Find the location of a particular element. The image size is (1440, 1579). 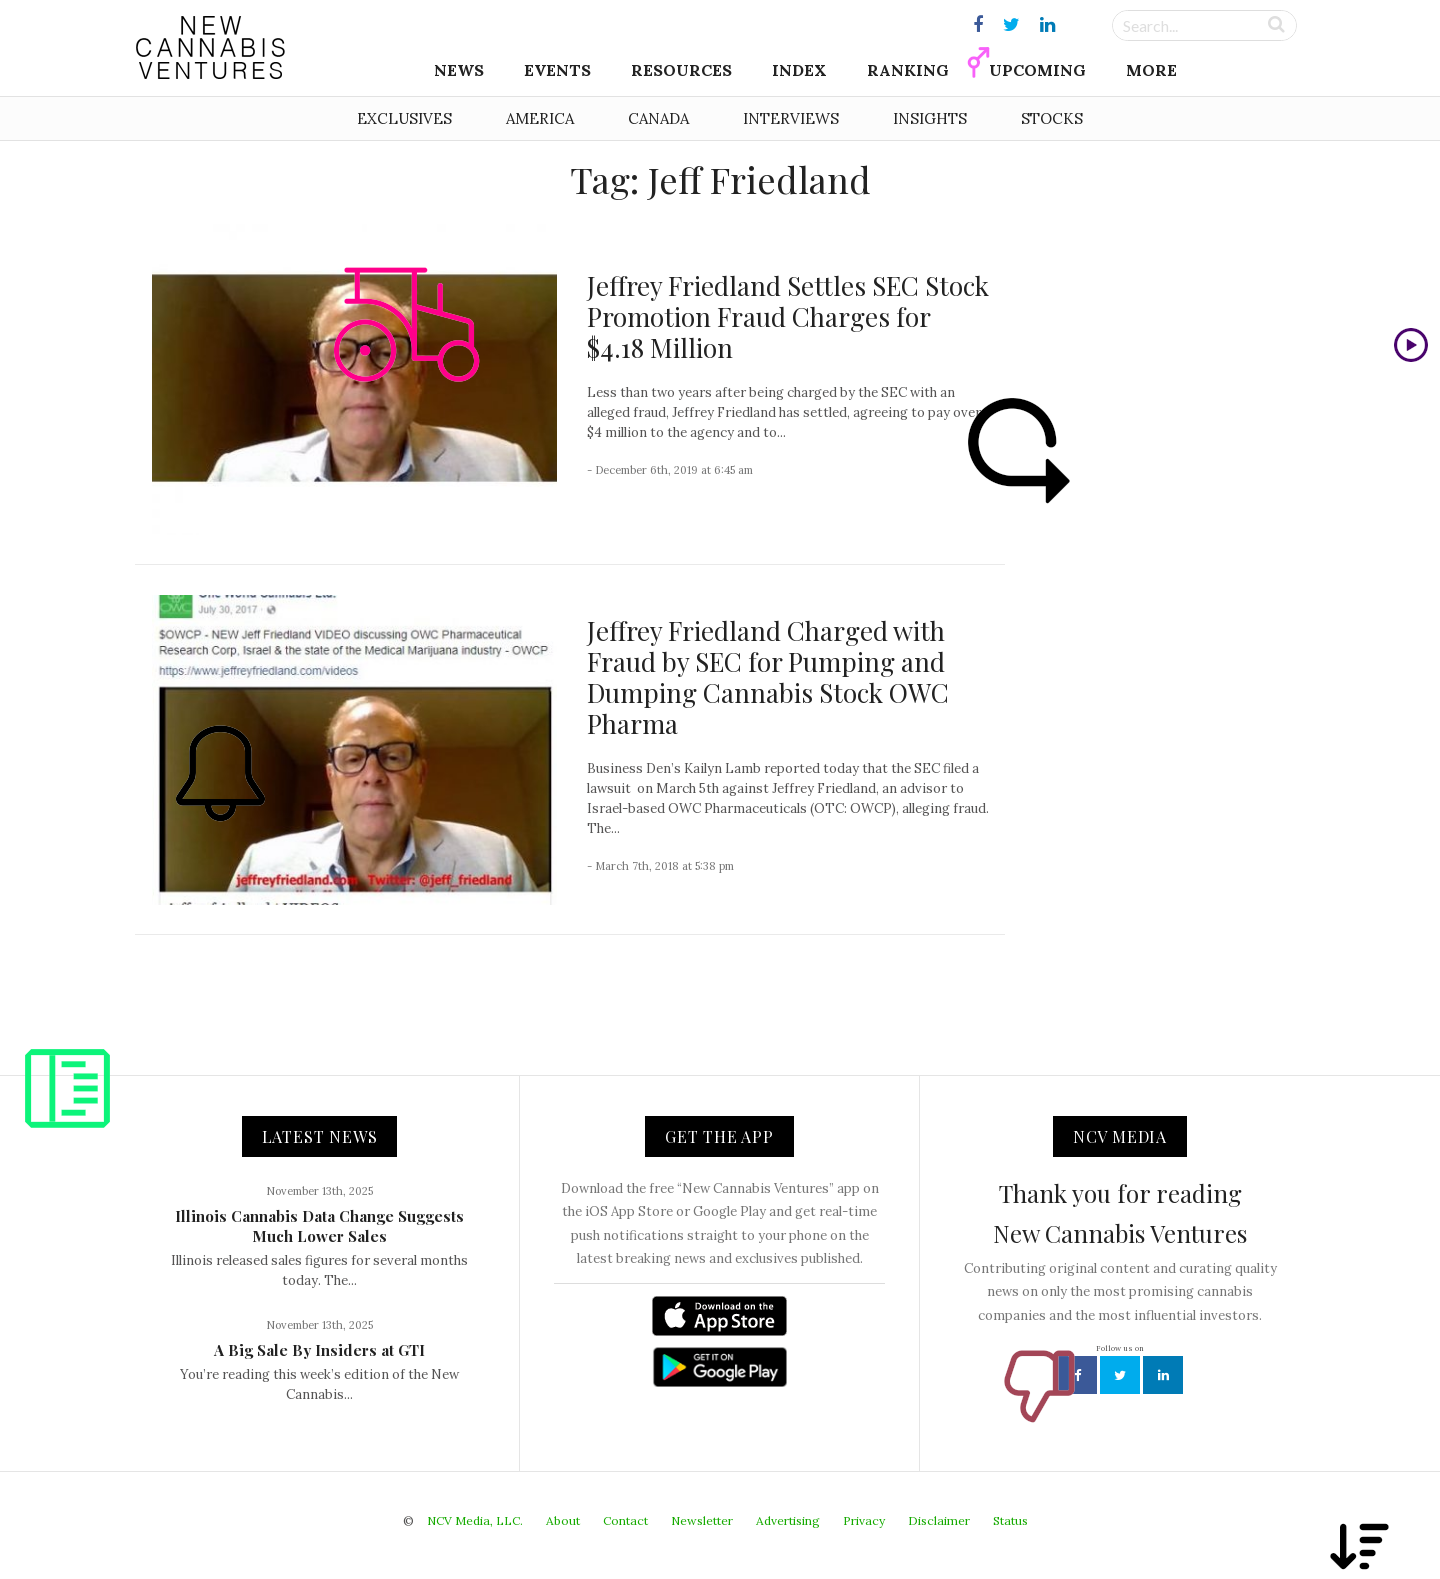

take the last right exit at the roundabout is located at coordinates (978, 62).